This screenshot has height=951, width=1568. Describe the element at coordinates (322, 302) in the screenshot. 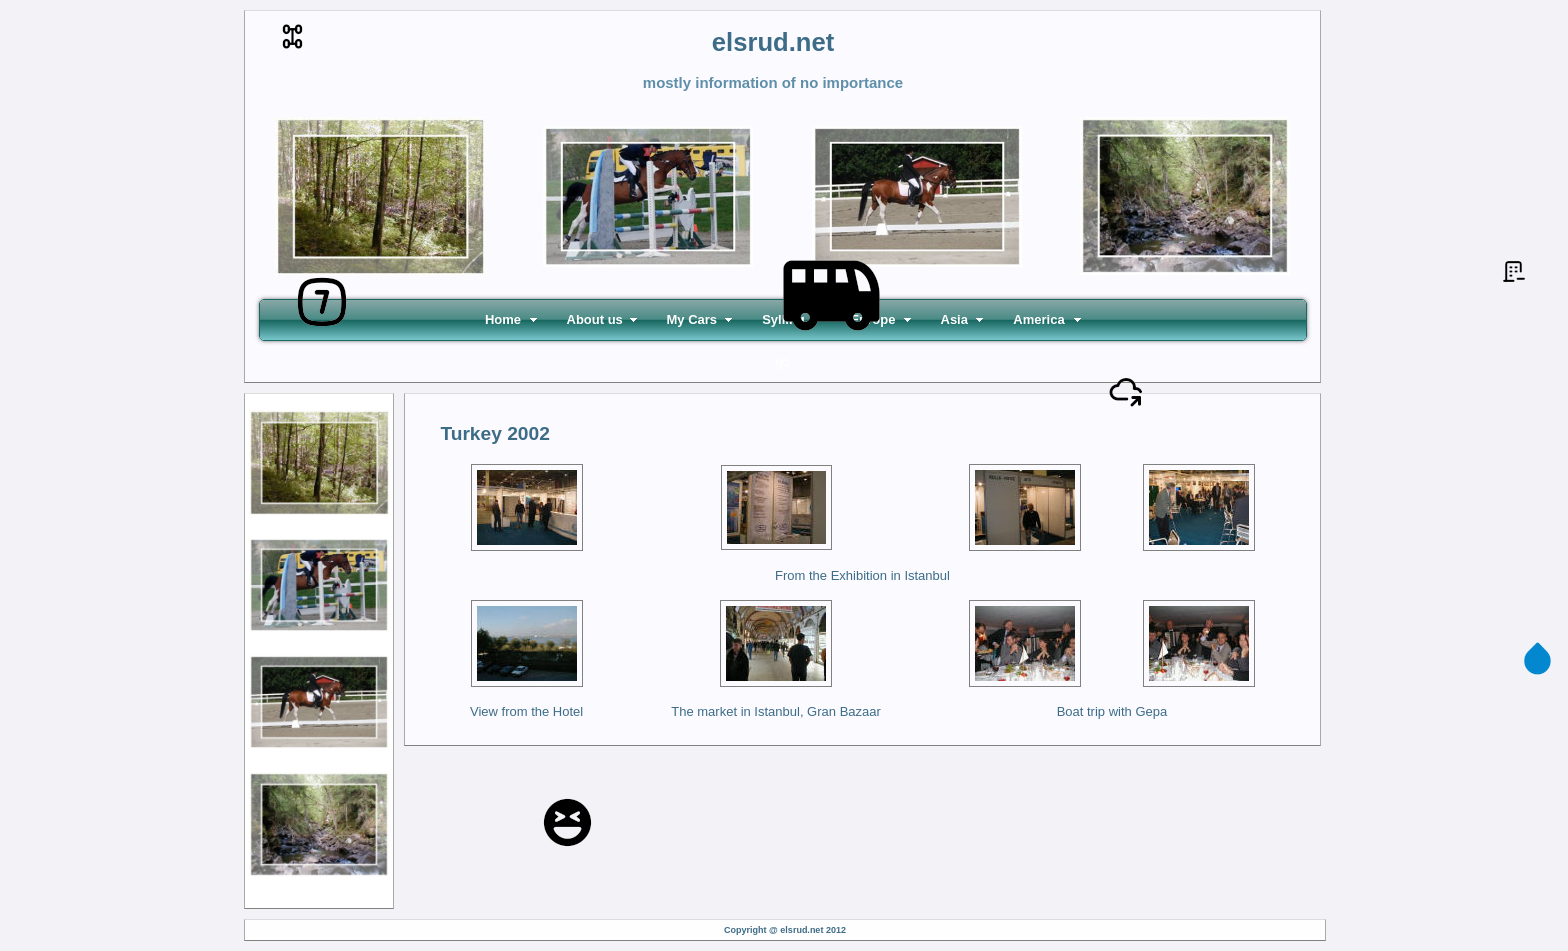

I see `indicates step 7 in a multi-step process` at that location.